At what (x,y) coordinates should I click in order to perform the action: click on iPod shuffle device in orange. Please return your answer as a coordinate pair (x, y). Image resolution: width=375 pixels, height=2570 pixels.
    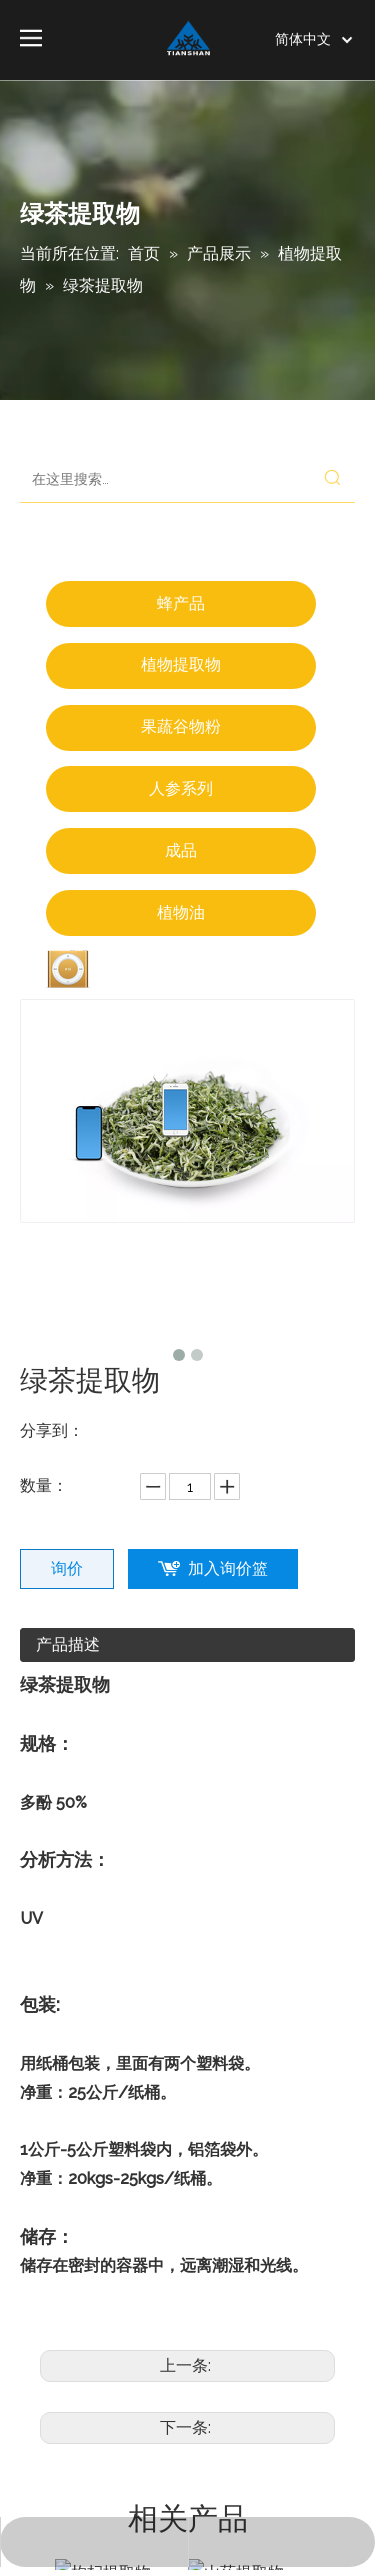
    Looking at the image, I should click on (68, 969).